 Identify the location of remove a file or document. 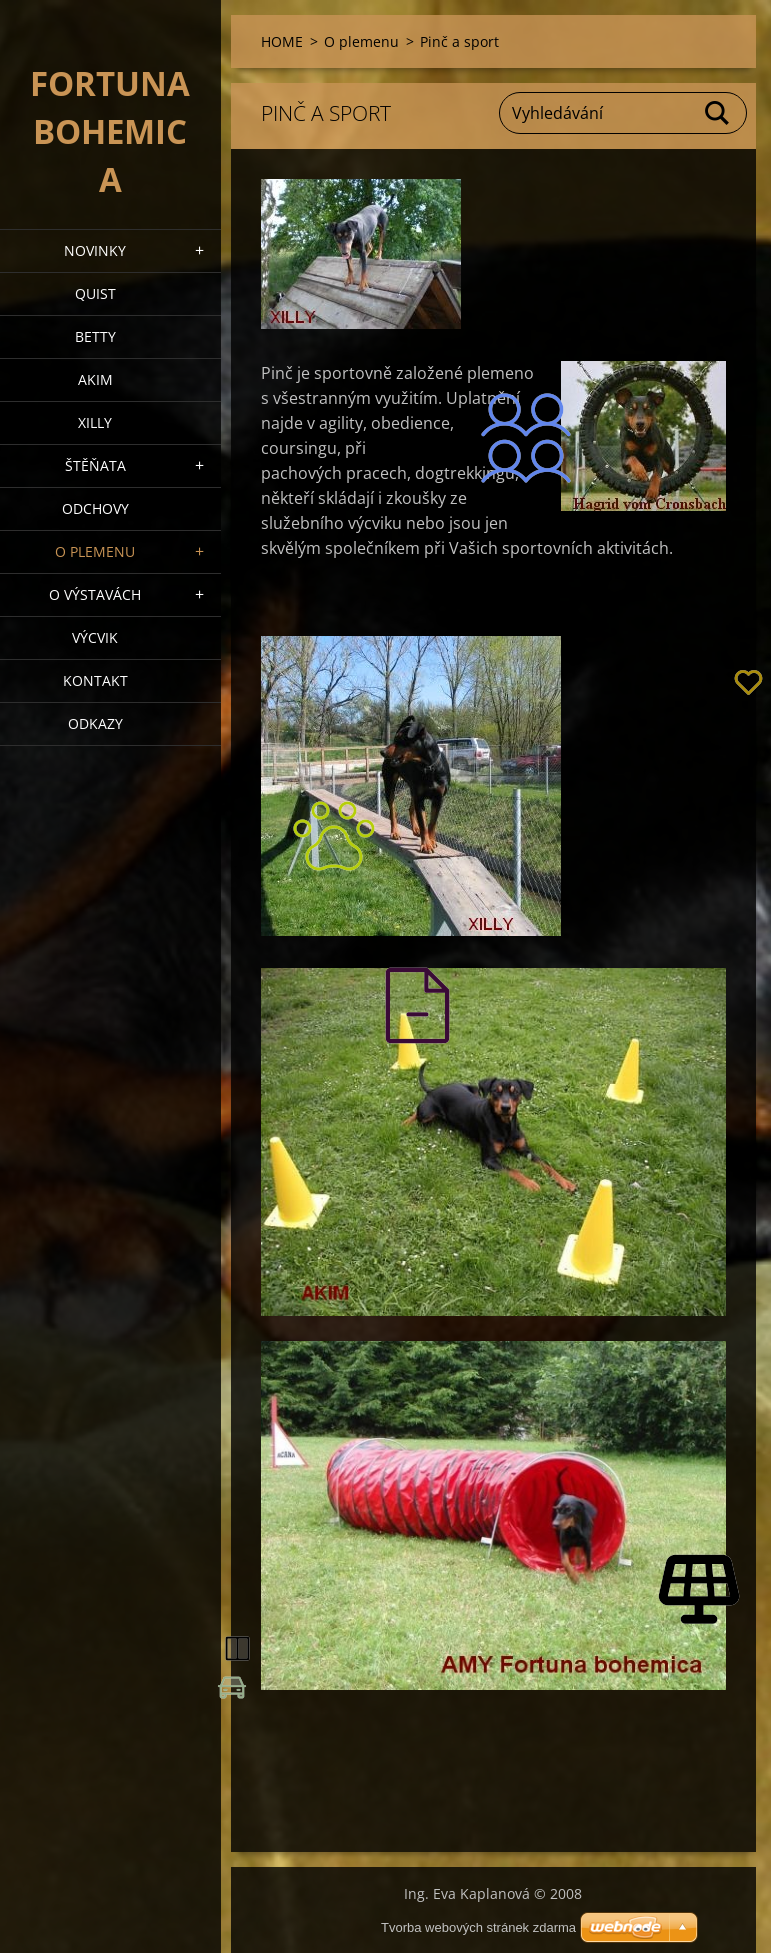
(417, 1005).